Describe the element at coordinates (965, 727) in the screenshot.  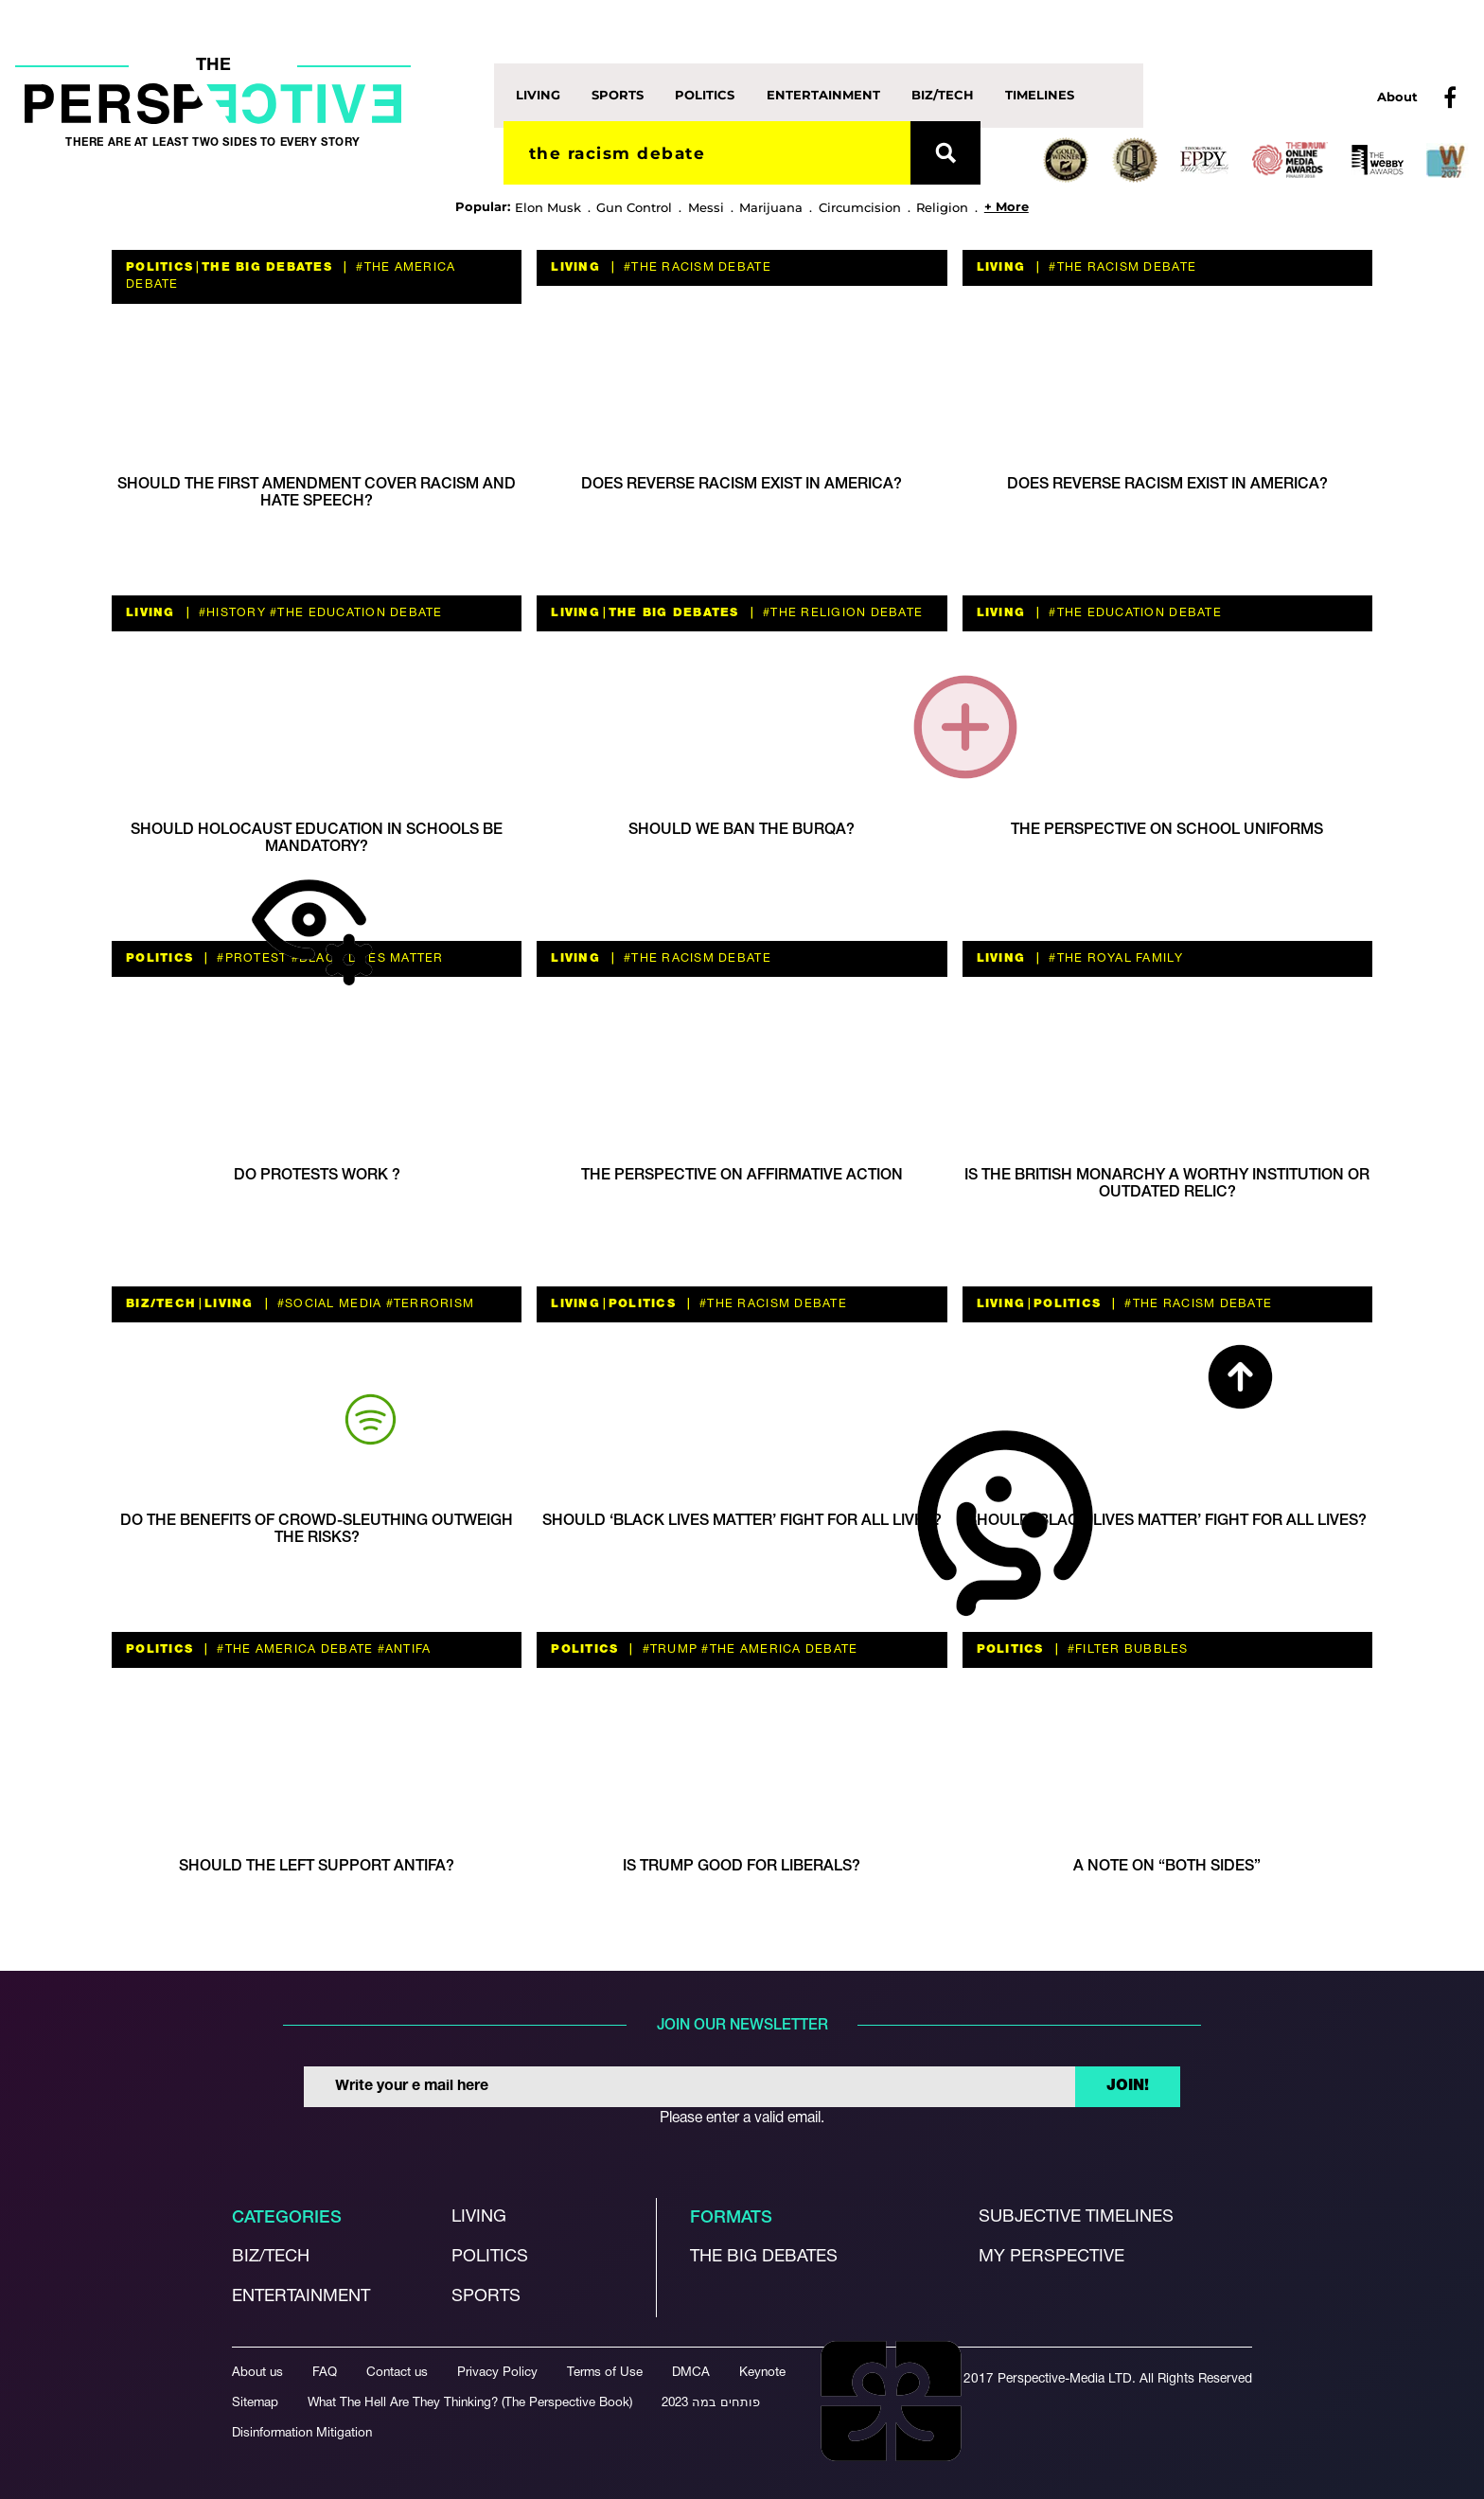
I see `add a new item` at that location.